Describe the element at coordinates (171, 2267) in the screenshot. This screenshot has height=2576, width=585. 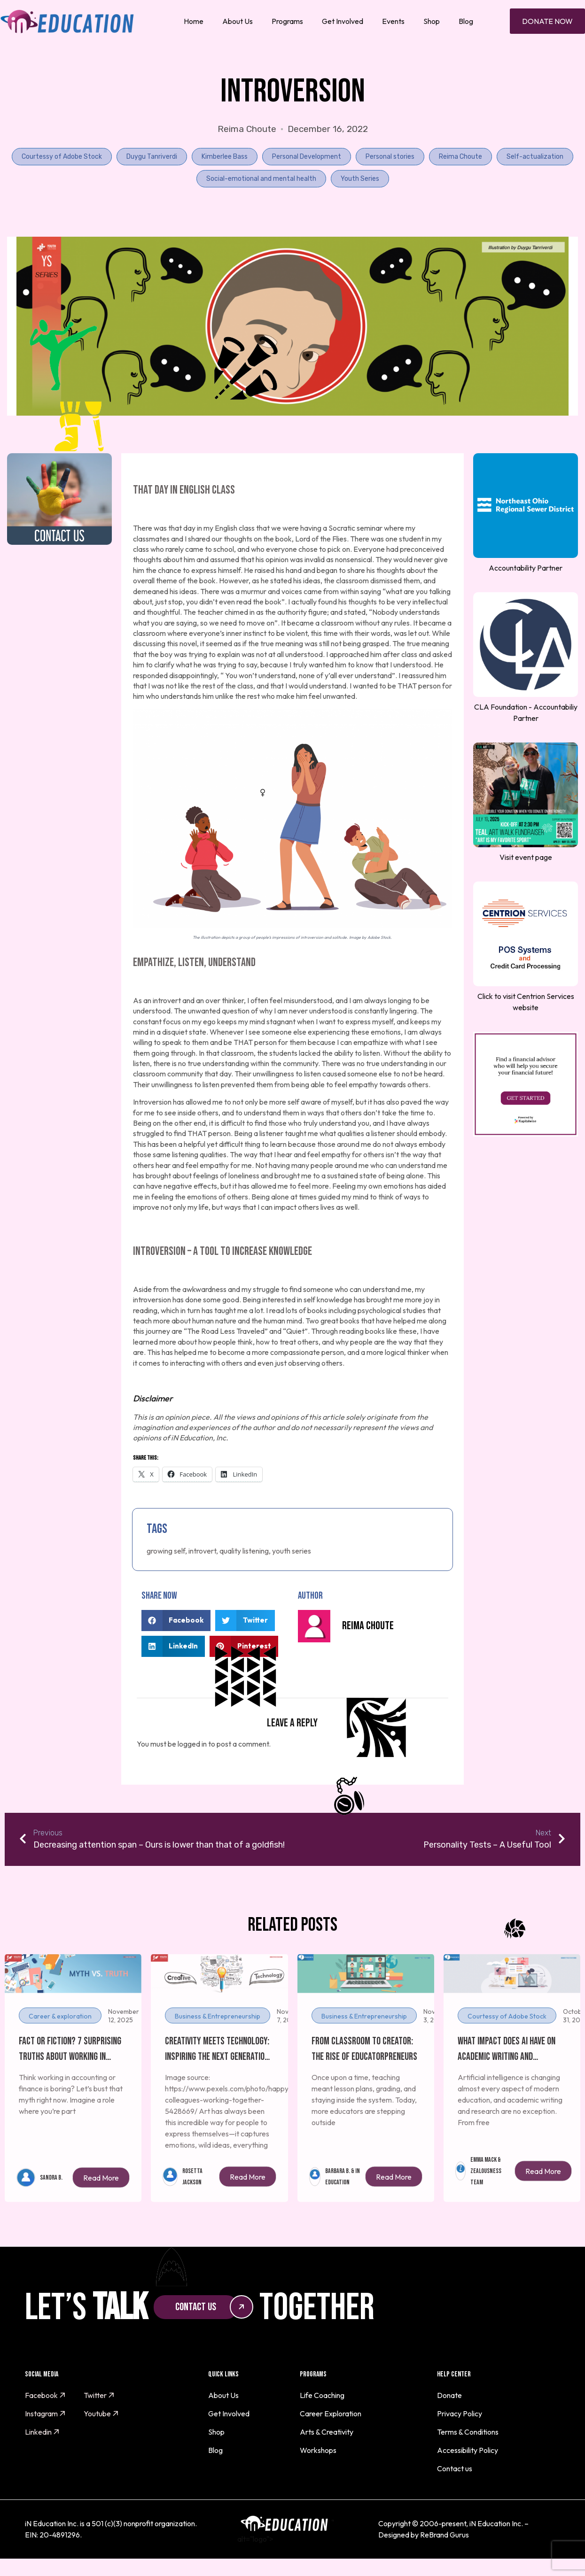
I see `shark or dangerous creature indicator in a game` at that location.